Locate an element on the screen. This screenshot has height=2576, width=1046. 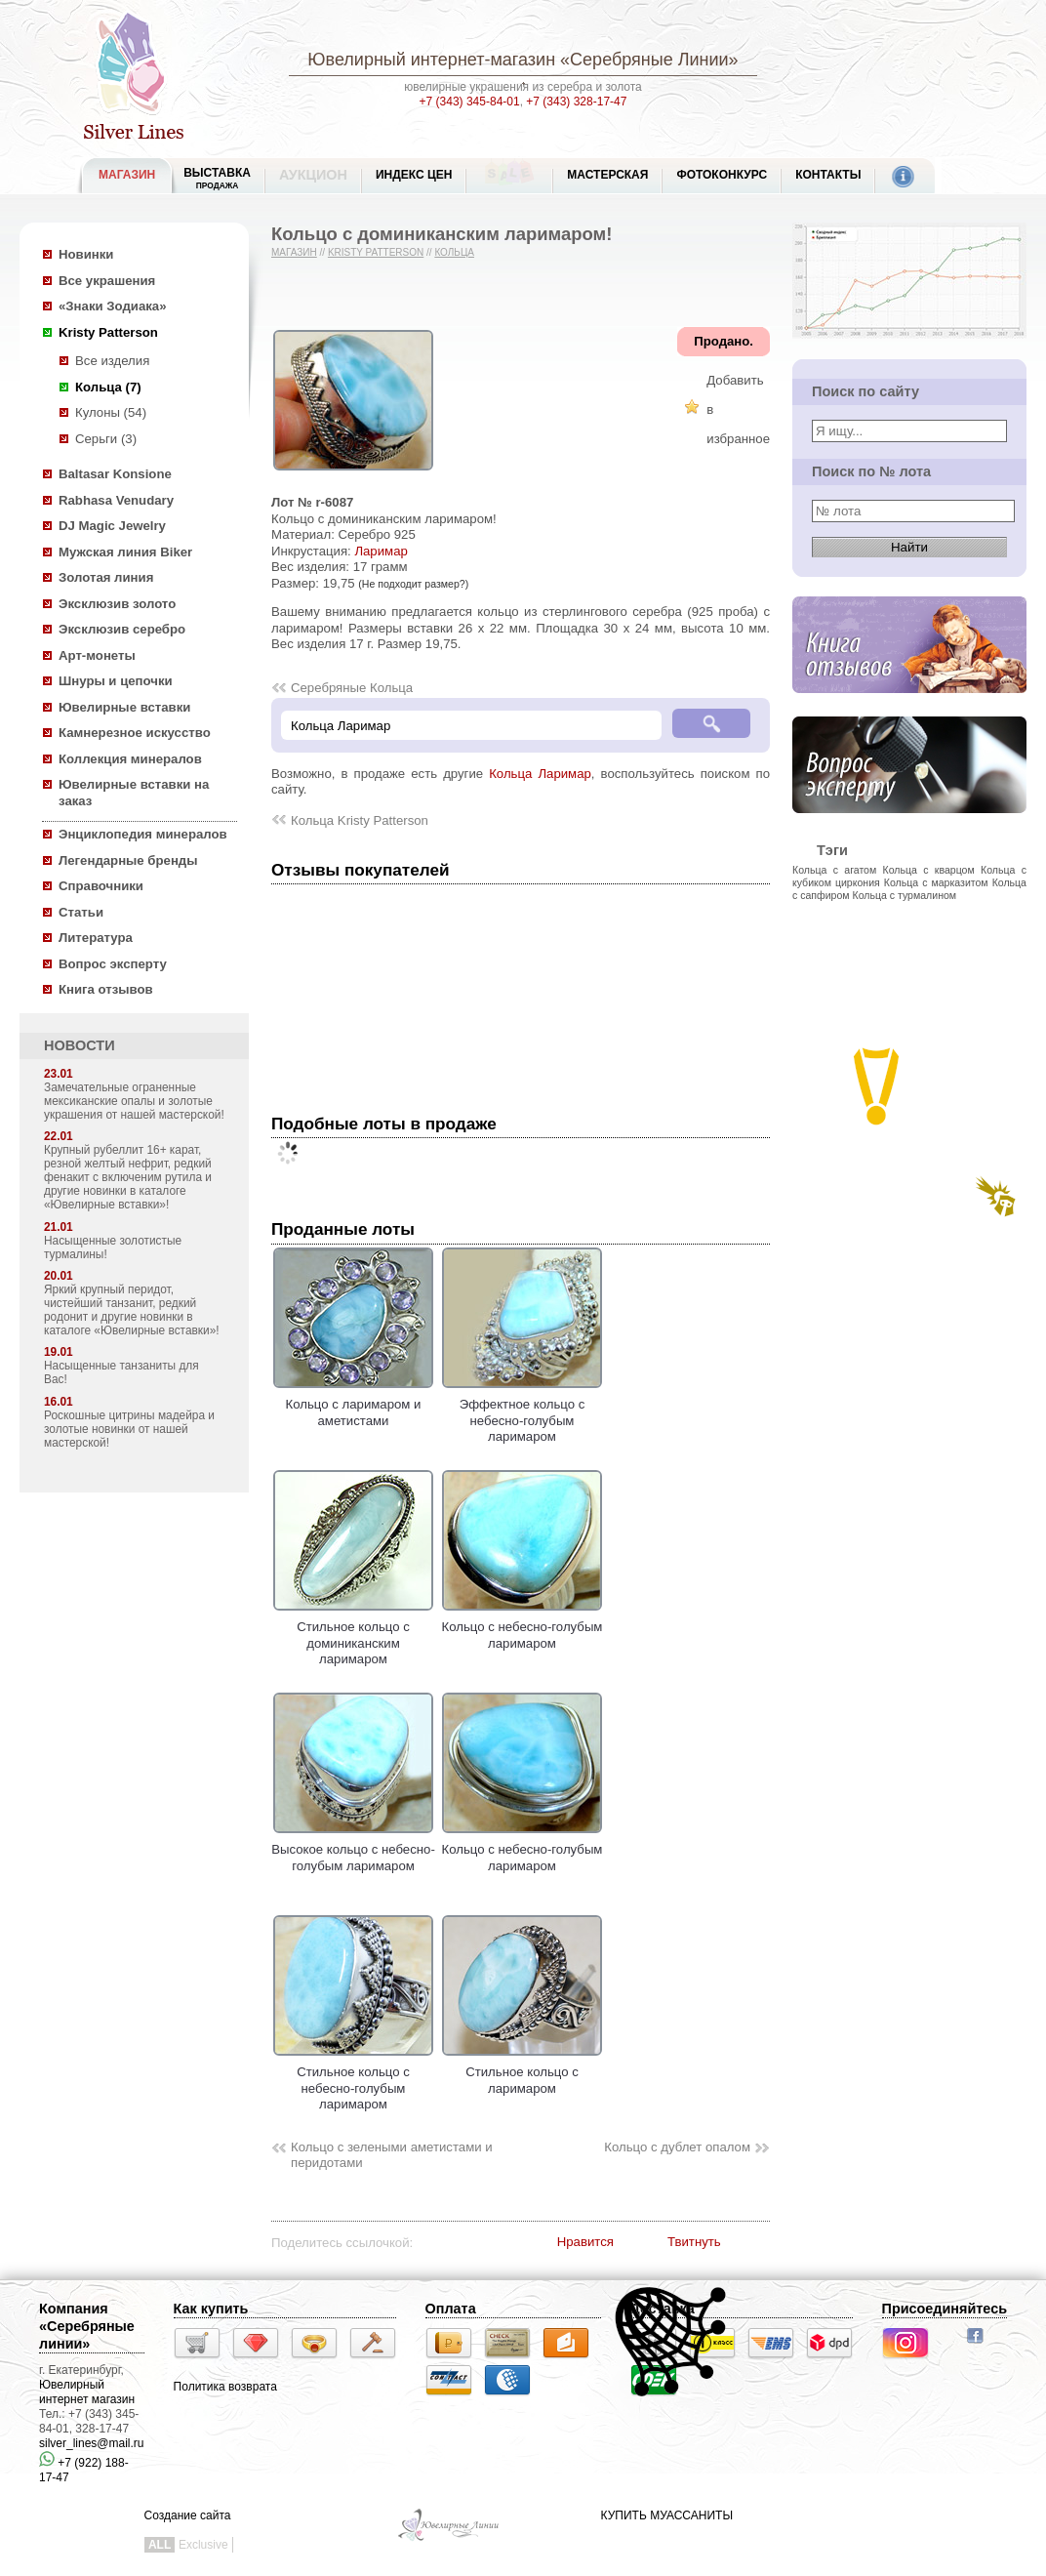
indicates critical hit or headshot damage is located at coordinates (995, 1196).